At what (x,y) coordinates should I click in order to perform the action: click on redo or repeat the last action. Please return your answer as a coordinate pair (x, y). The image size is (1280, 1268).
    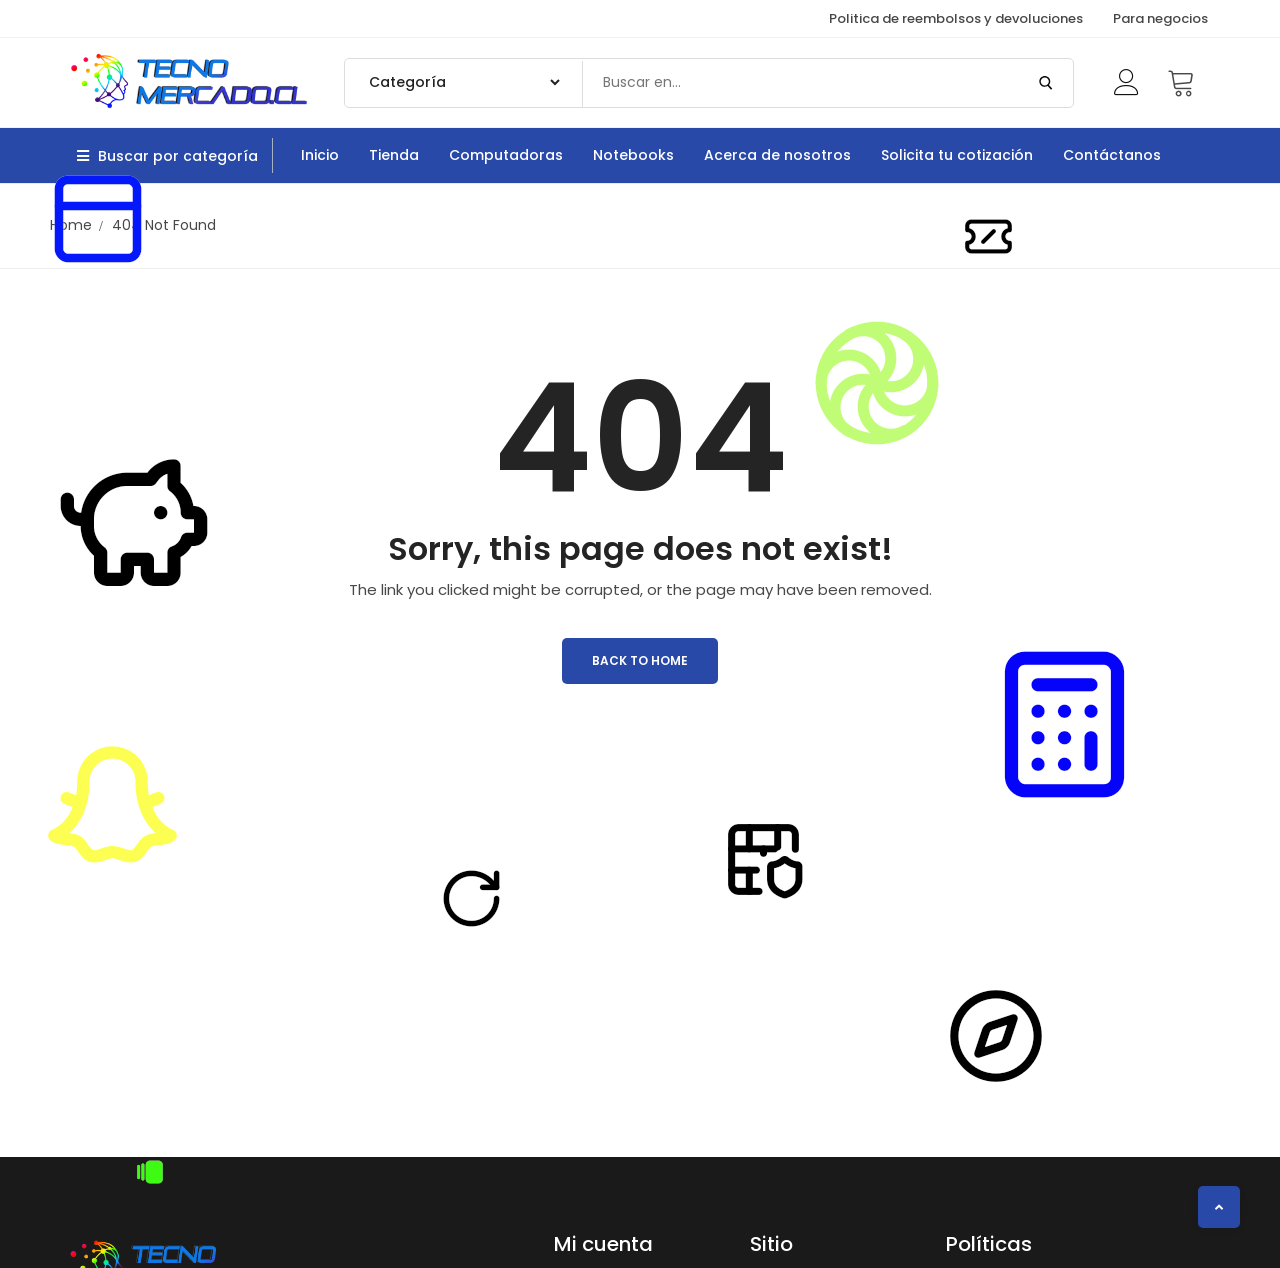
    Looking at the image, I should click on (471, 898).